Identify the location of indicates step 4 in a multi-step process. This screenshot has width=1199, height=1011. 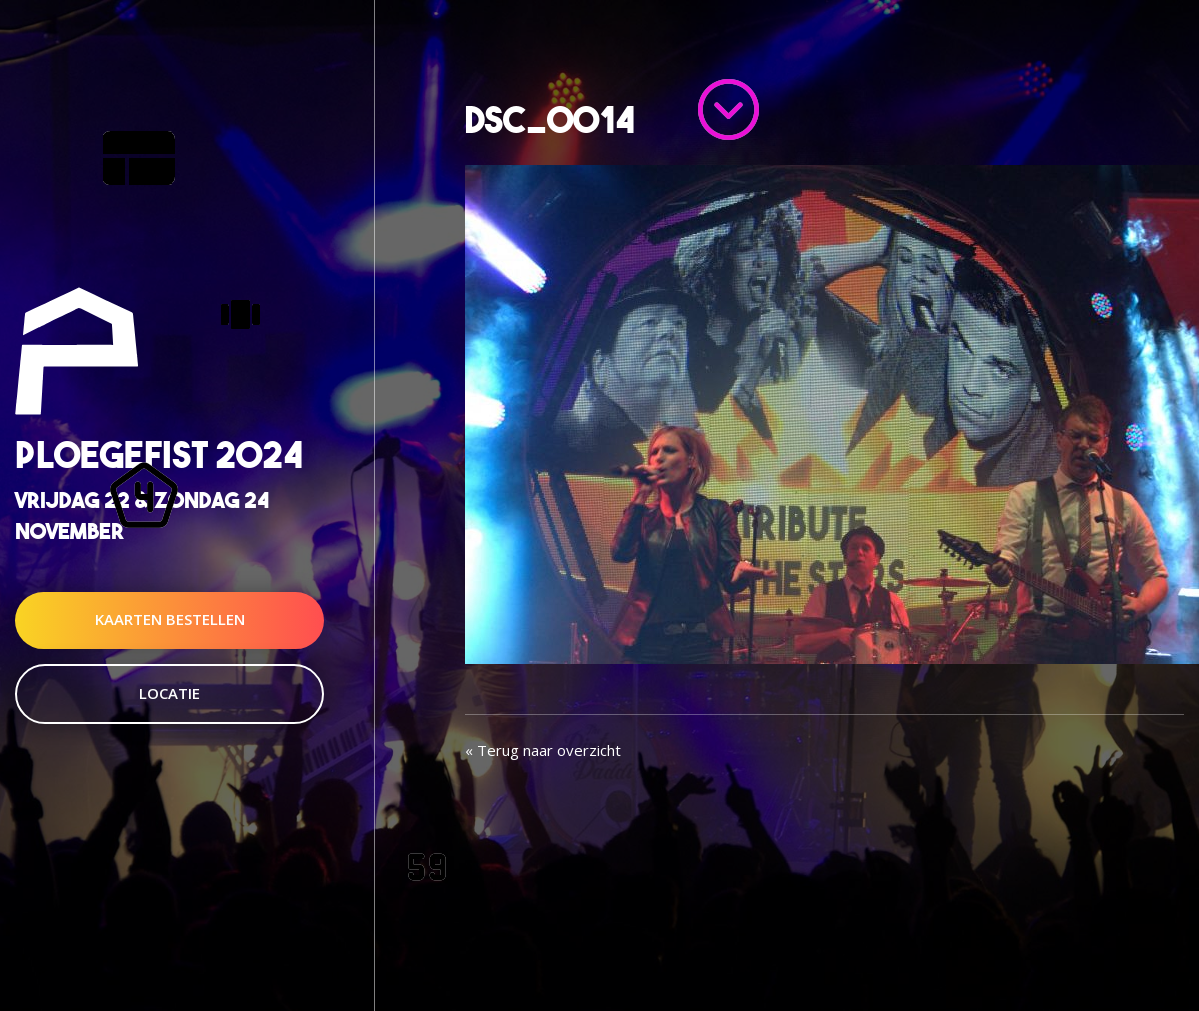
(144, 497).